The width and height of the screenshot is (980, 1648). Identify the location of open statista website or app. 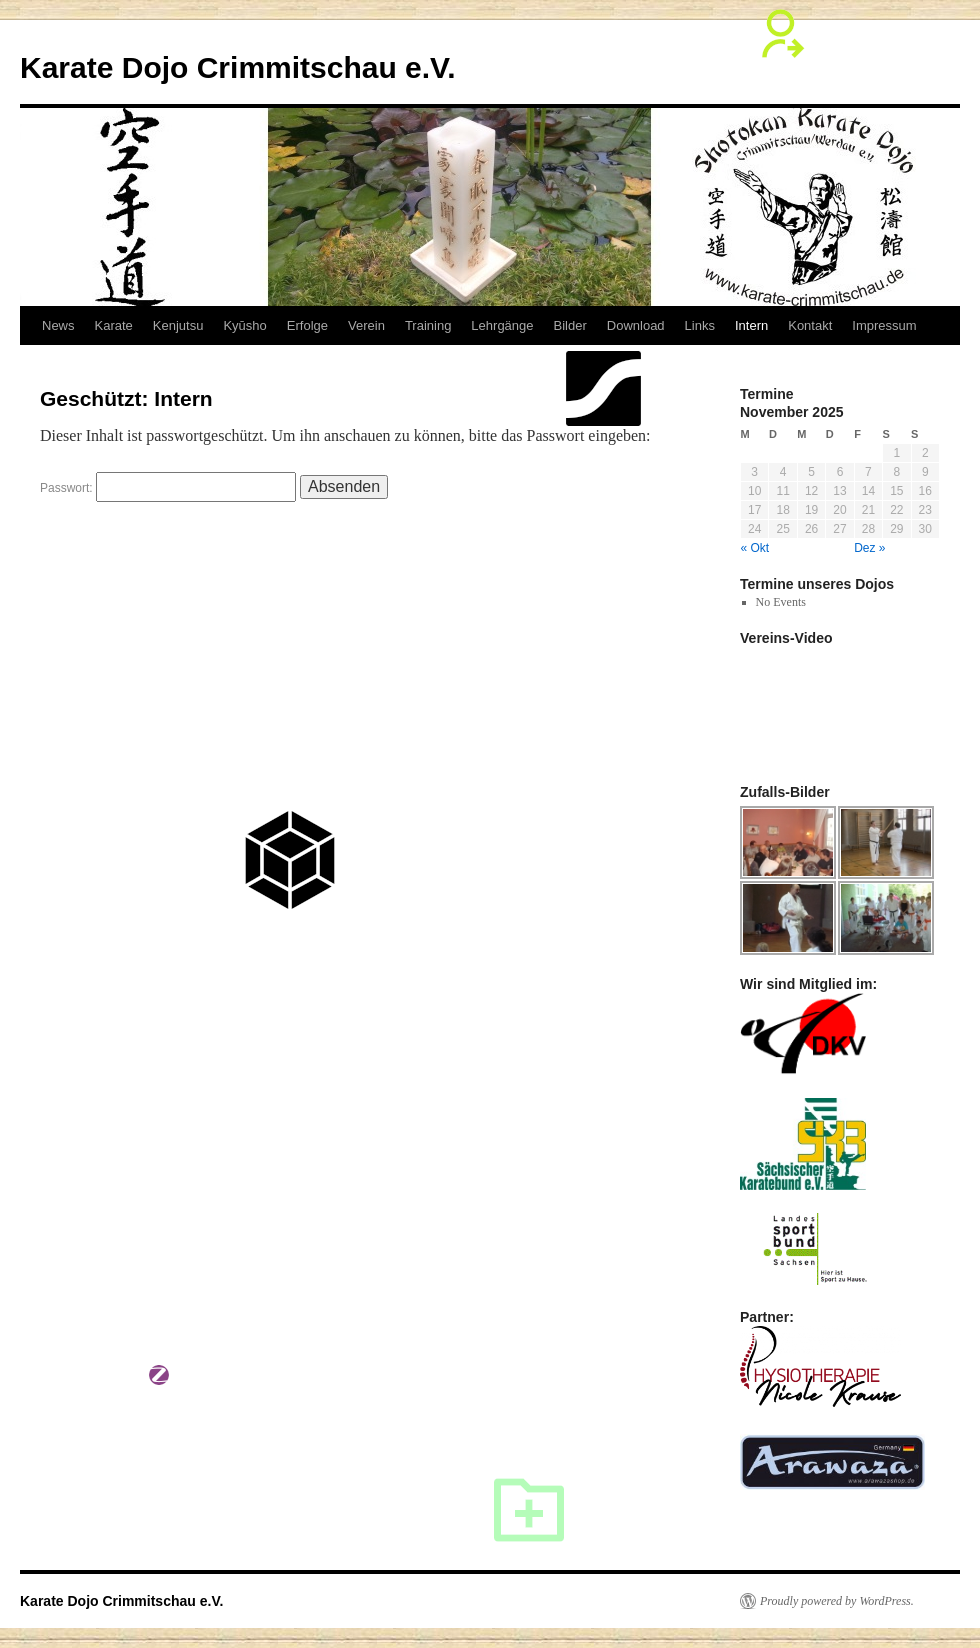
(603, 388).